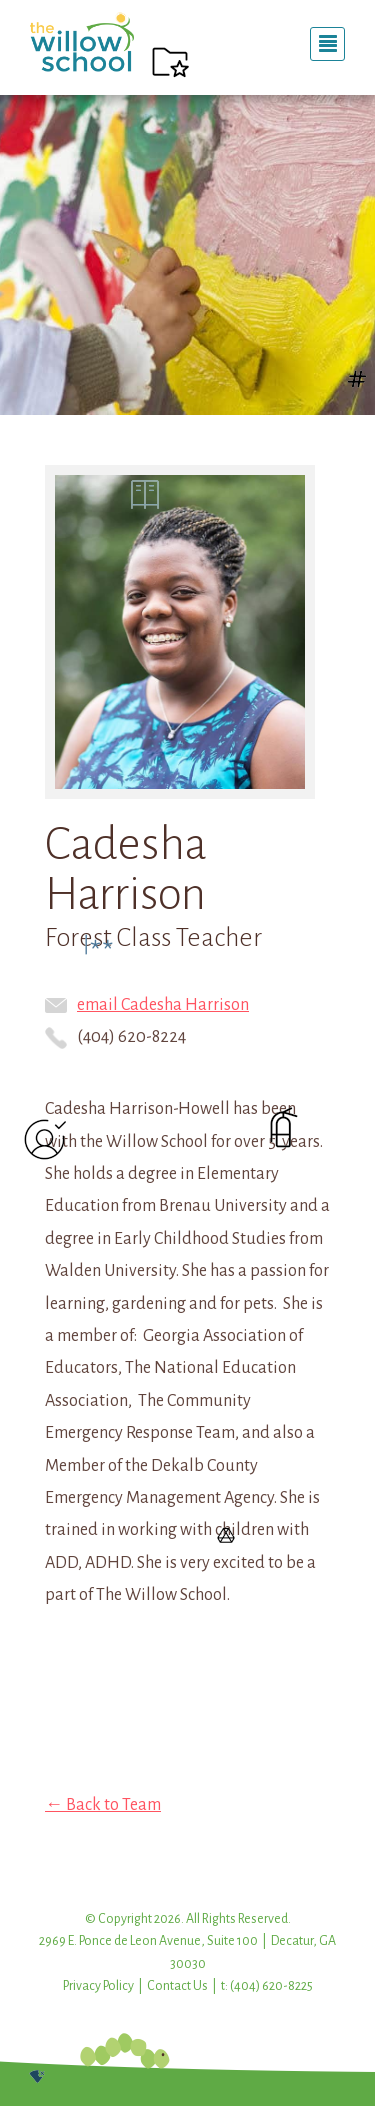  I want to click on open Google Drive, so click(226, 1536).